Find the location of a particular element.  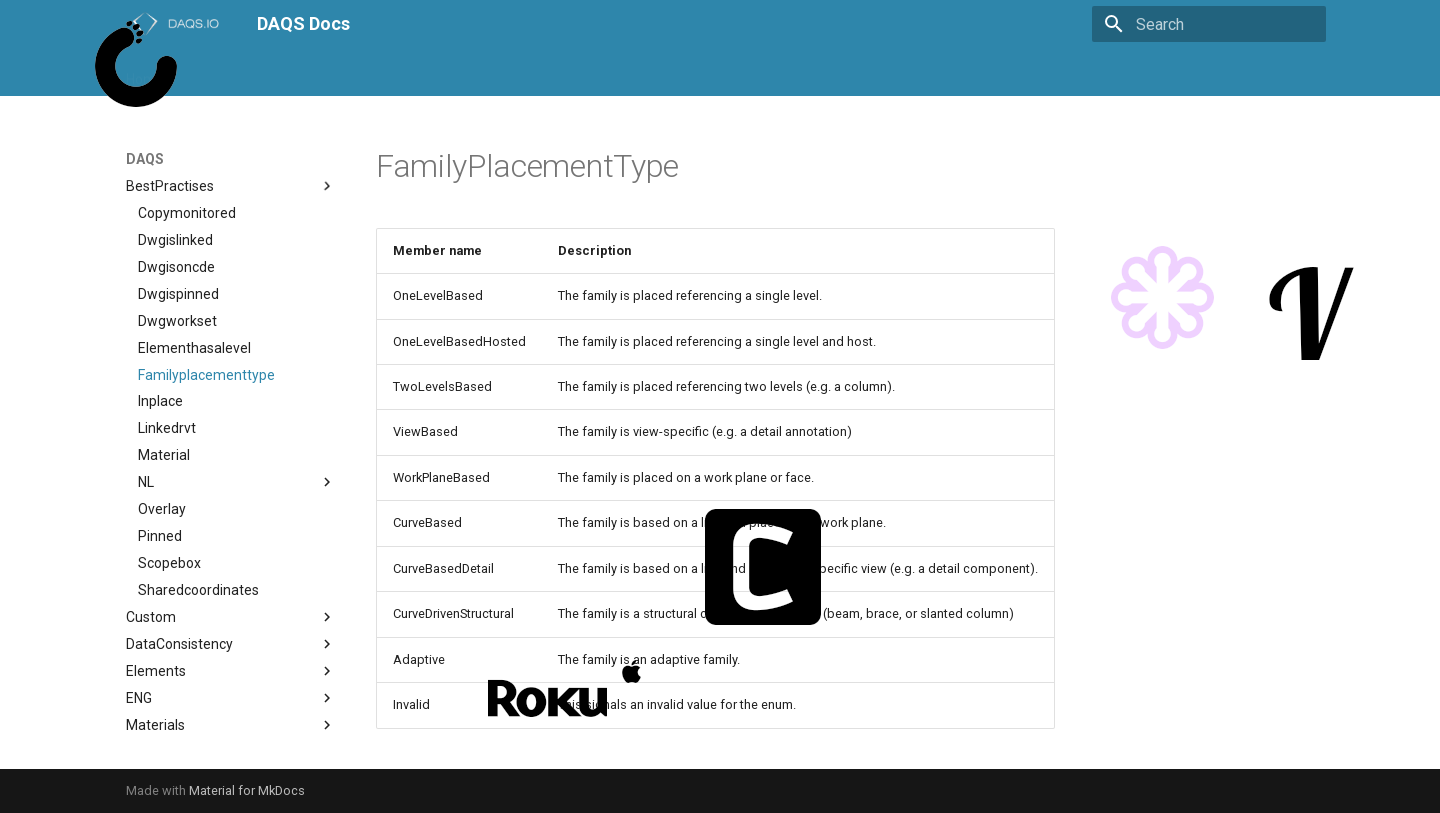

macpaw company logo is located at coordinates (136, 64).